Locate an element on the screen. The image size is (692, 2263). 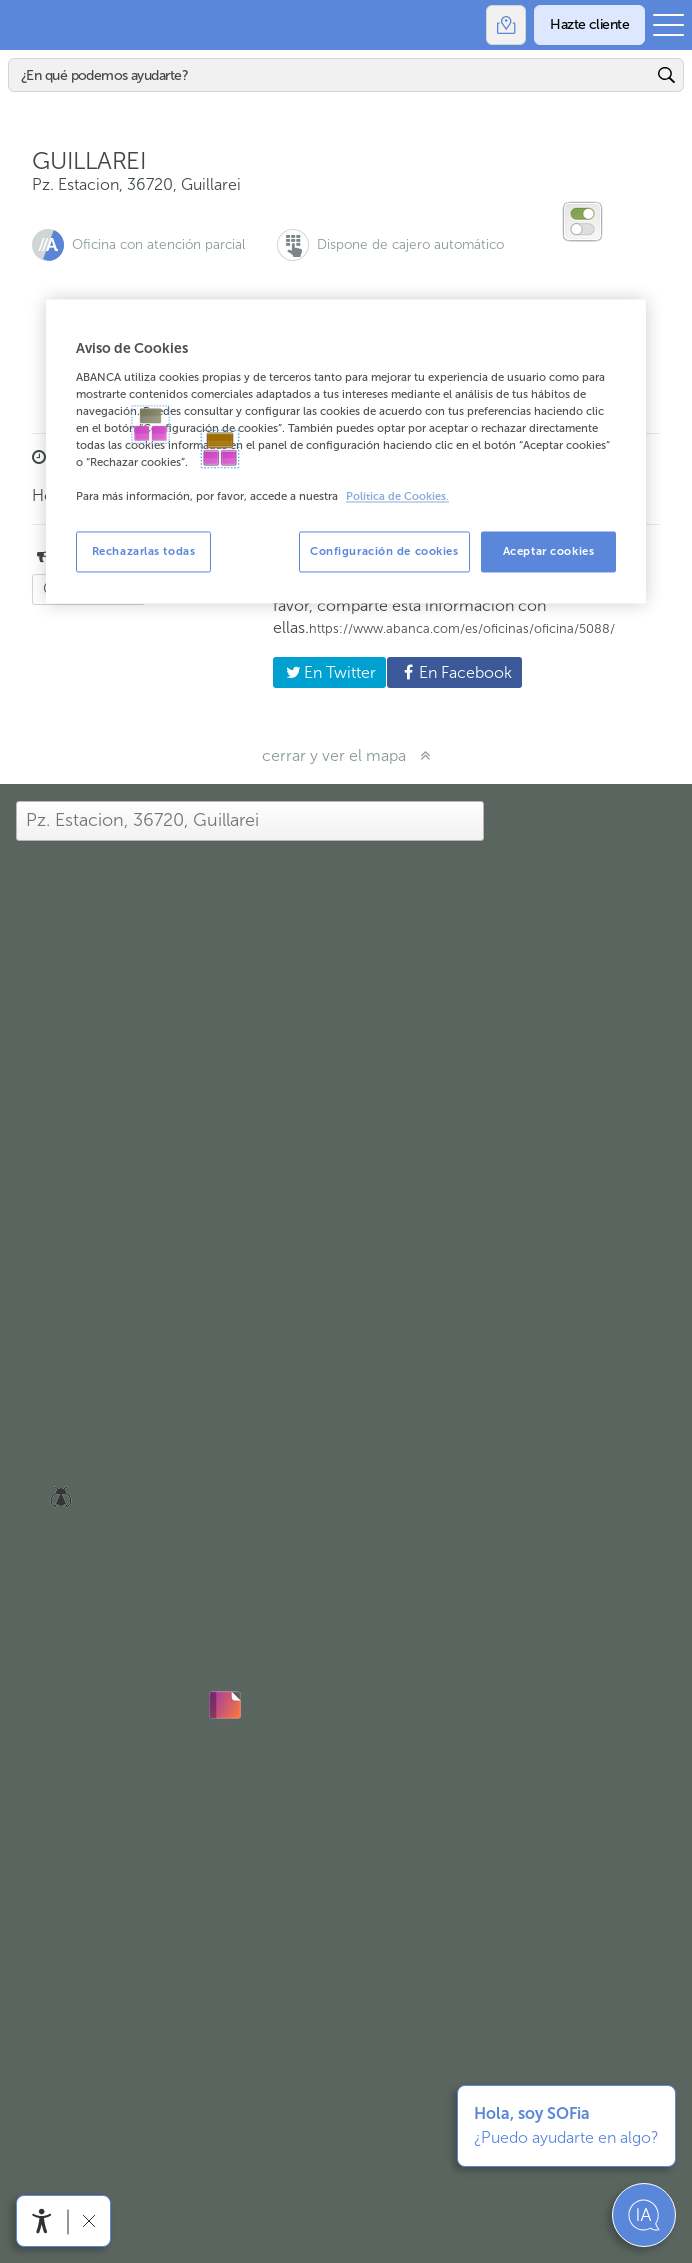
open system settings or preferences is located at coordinates (582, 221).